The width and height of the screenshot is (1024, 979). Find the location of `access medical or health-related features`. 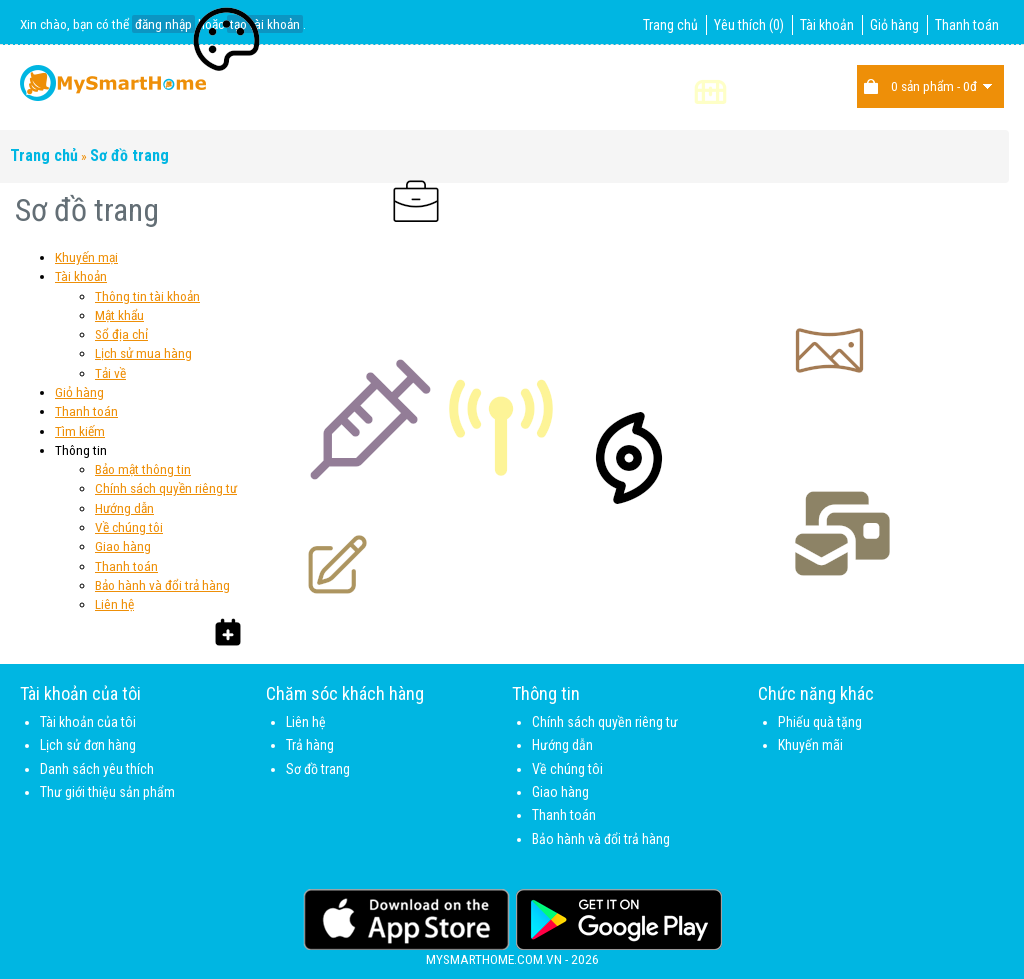

access medical or health-related features is located at coordinates (370, 419).